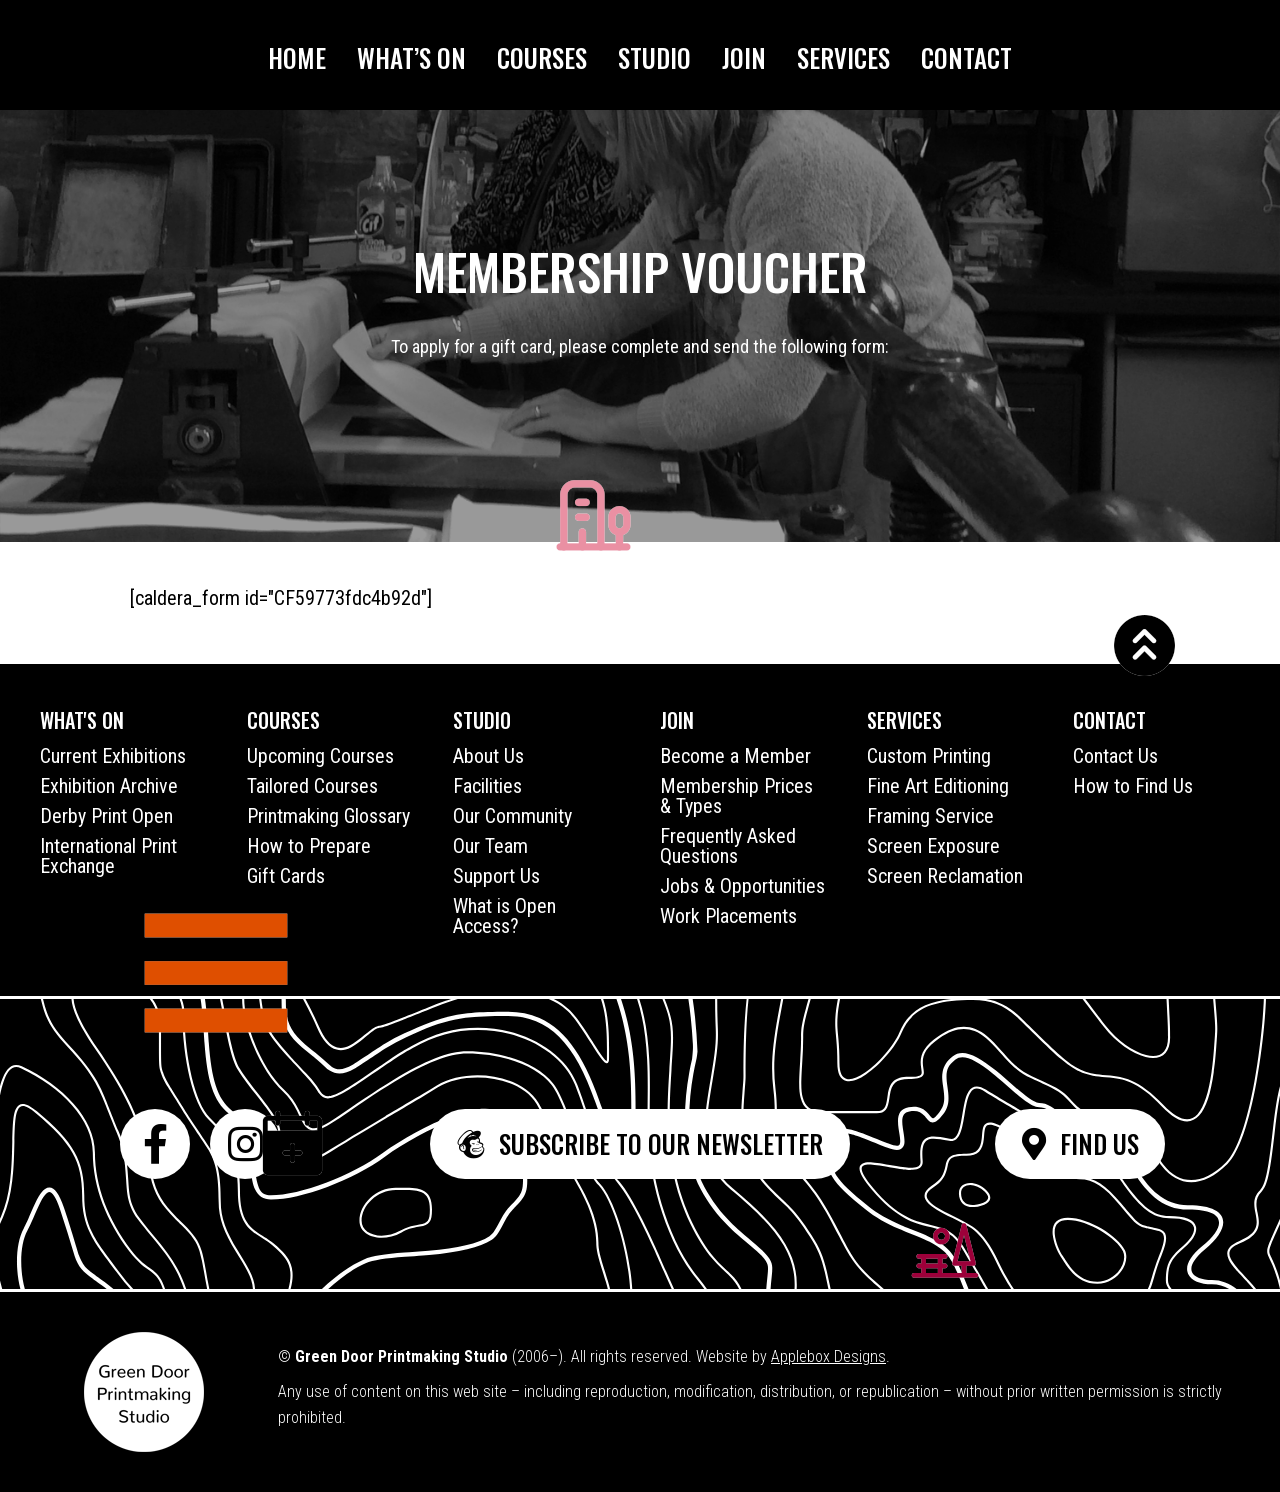  What do you see at coordinates (1144, 645) in the screenshot?
I see `scroll to top of page` at bounding box center [1144, 645].